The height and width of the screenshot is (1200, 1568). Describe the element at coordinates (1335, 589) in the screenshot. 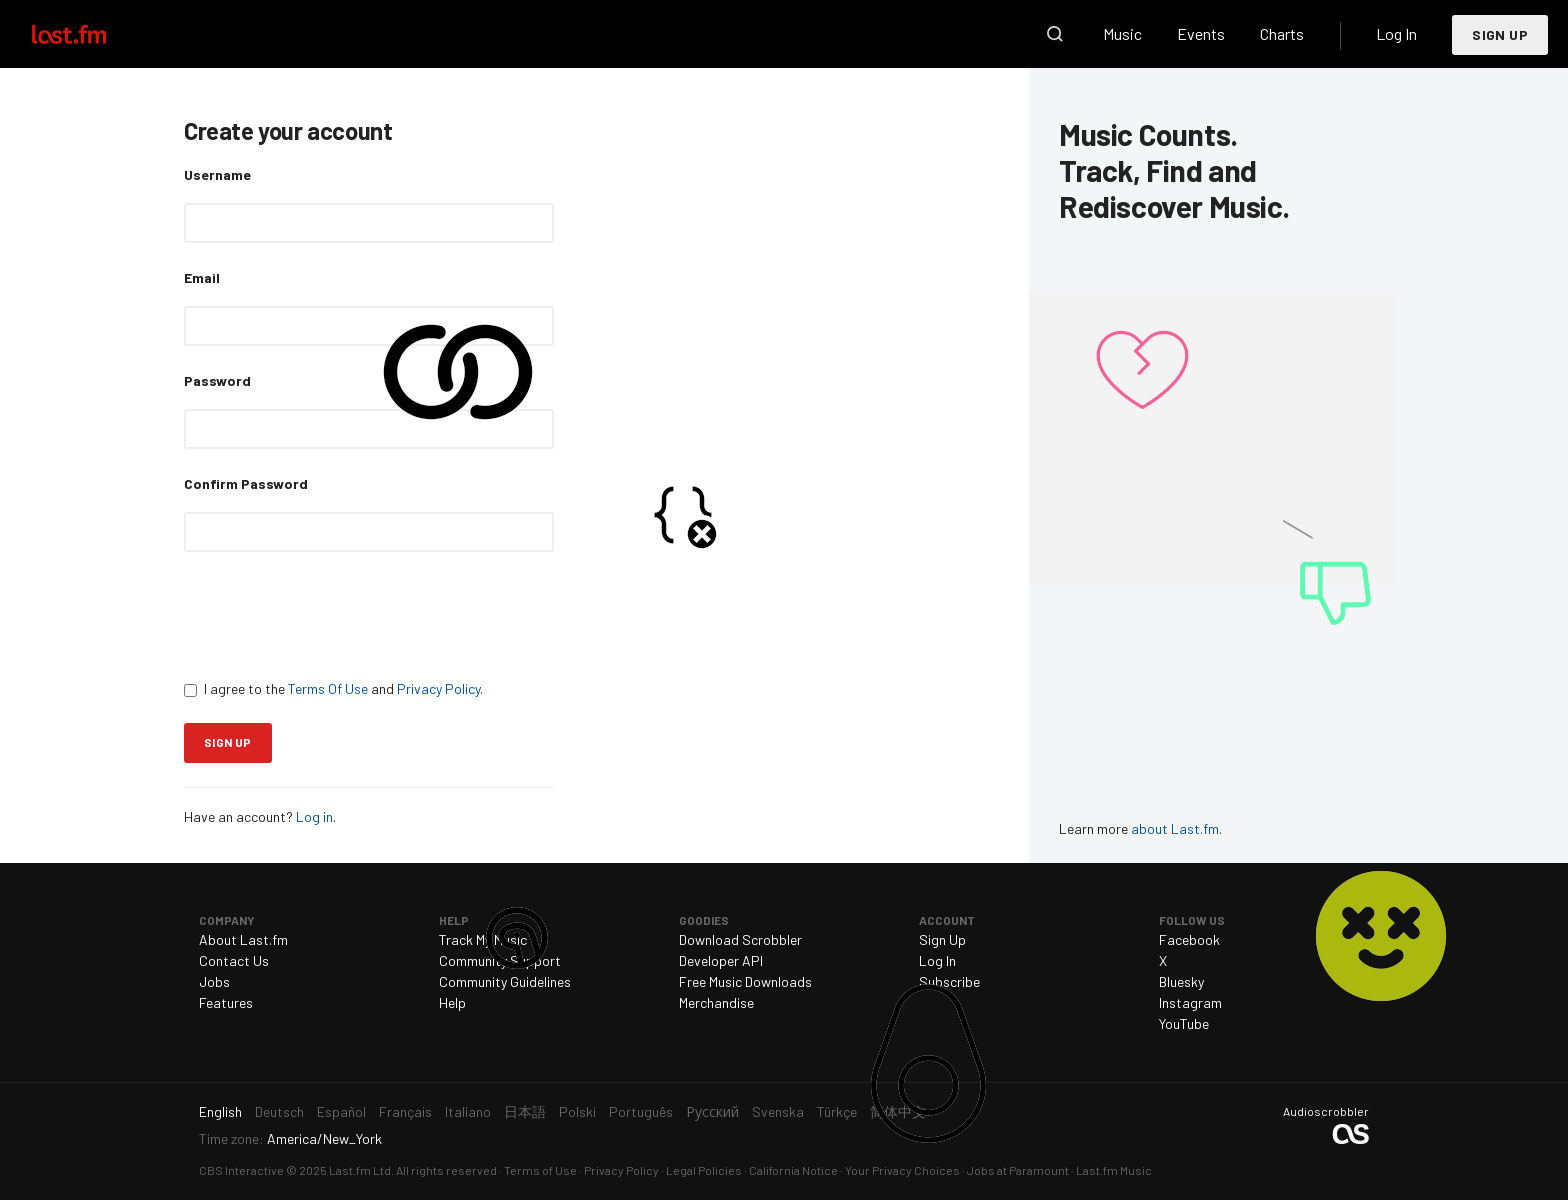

I see `dislike or downvote content` at that location.